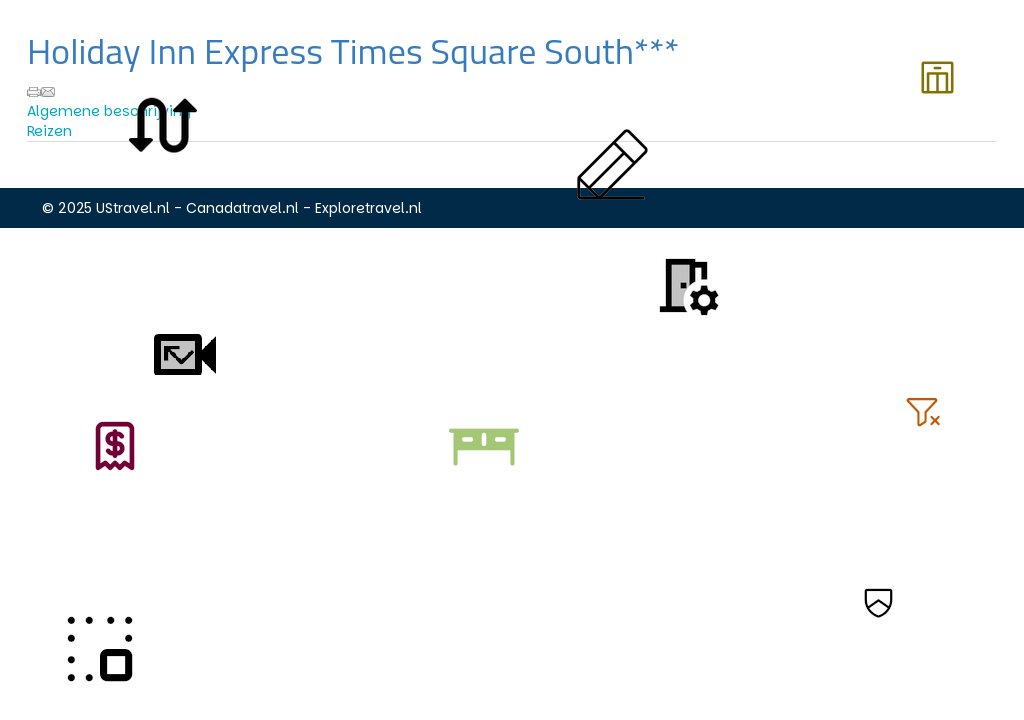  What do you see at coordinates (484, 446) in the screenshot?
I see `access workspace or desk settings` at bounding box center [484, 446].